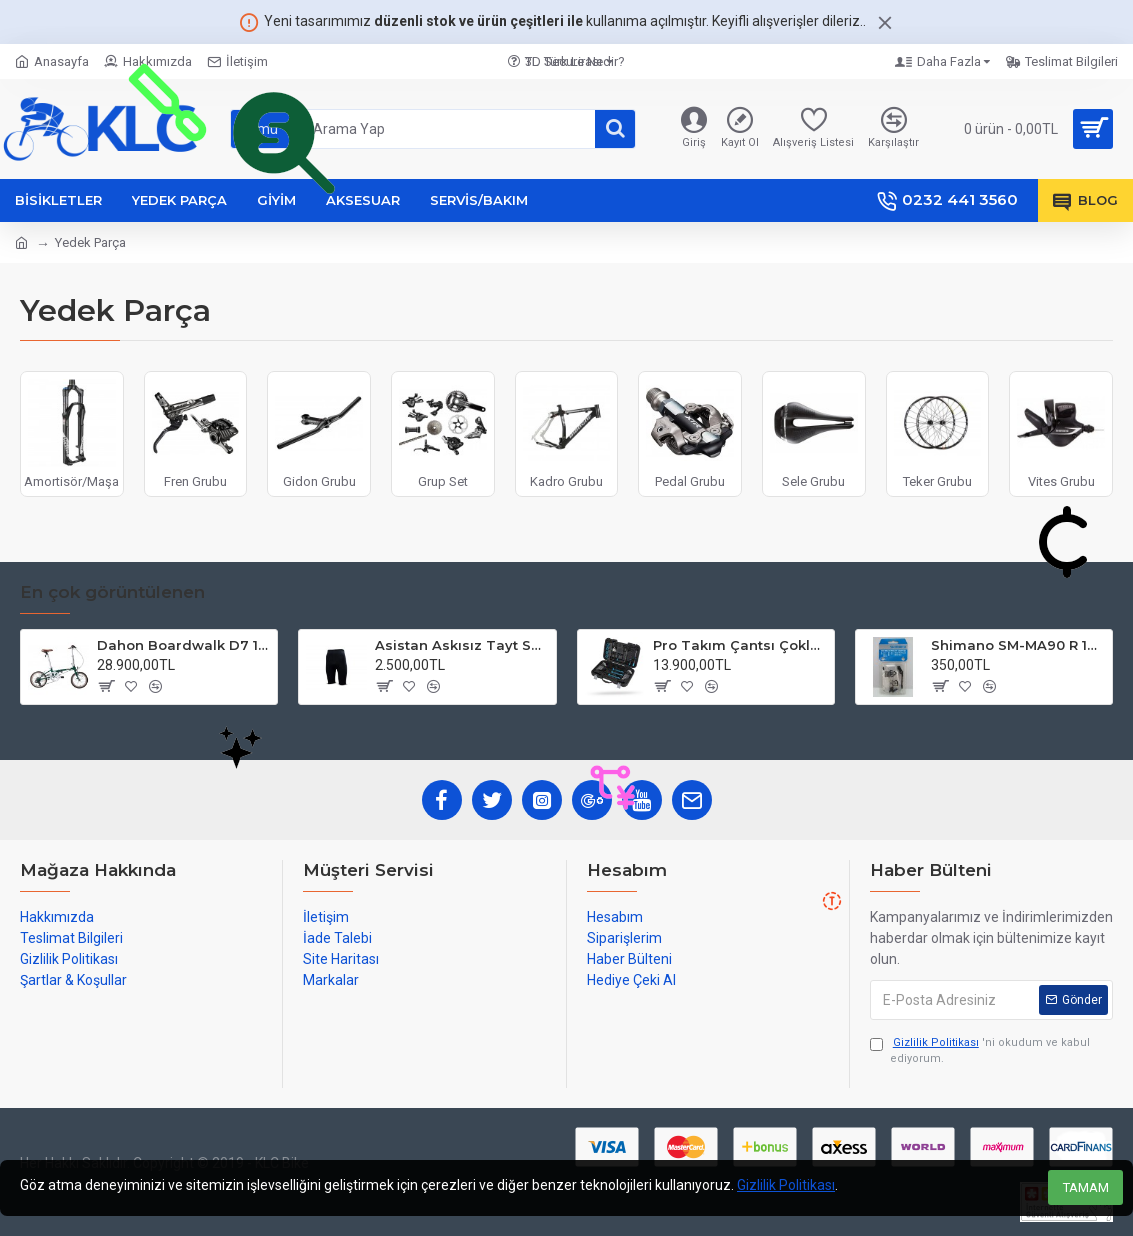  Describe the element at coordinates (1067, 542) in the screenshot. I see `indicates cent currency or small monetary value` at that location.